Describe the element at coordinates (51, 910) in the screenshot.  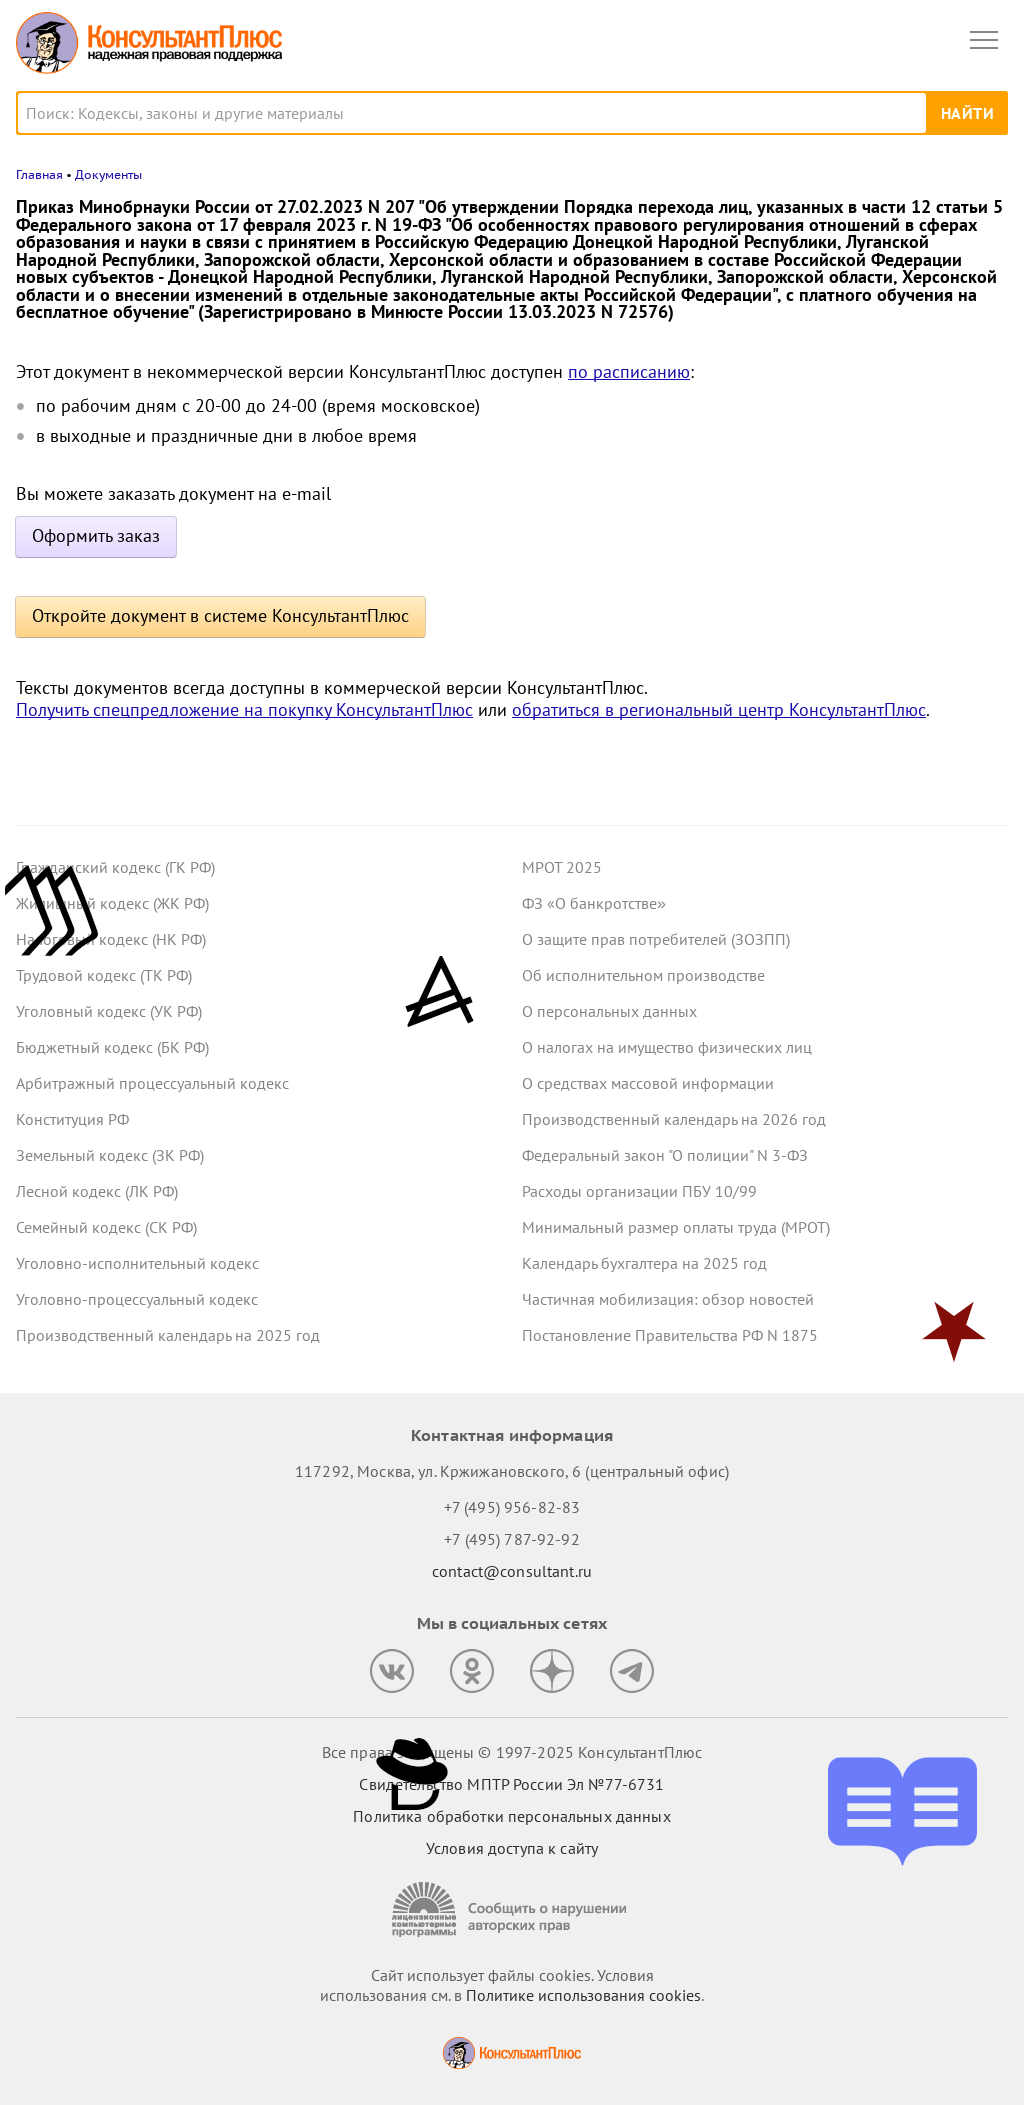
I see `open wikibooks website or app` at that location.